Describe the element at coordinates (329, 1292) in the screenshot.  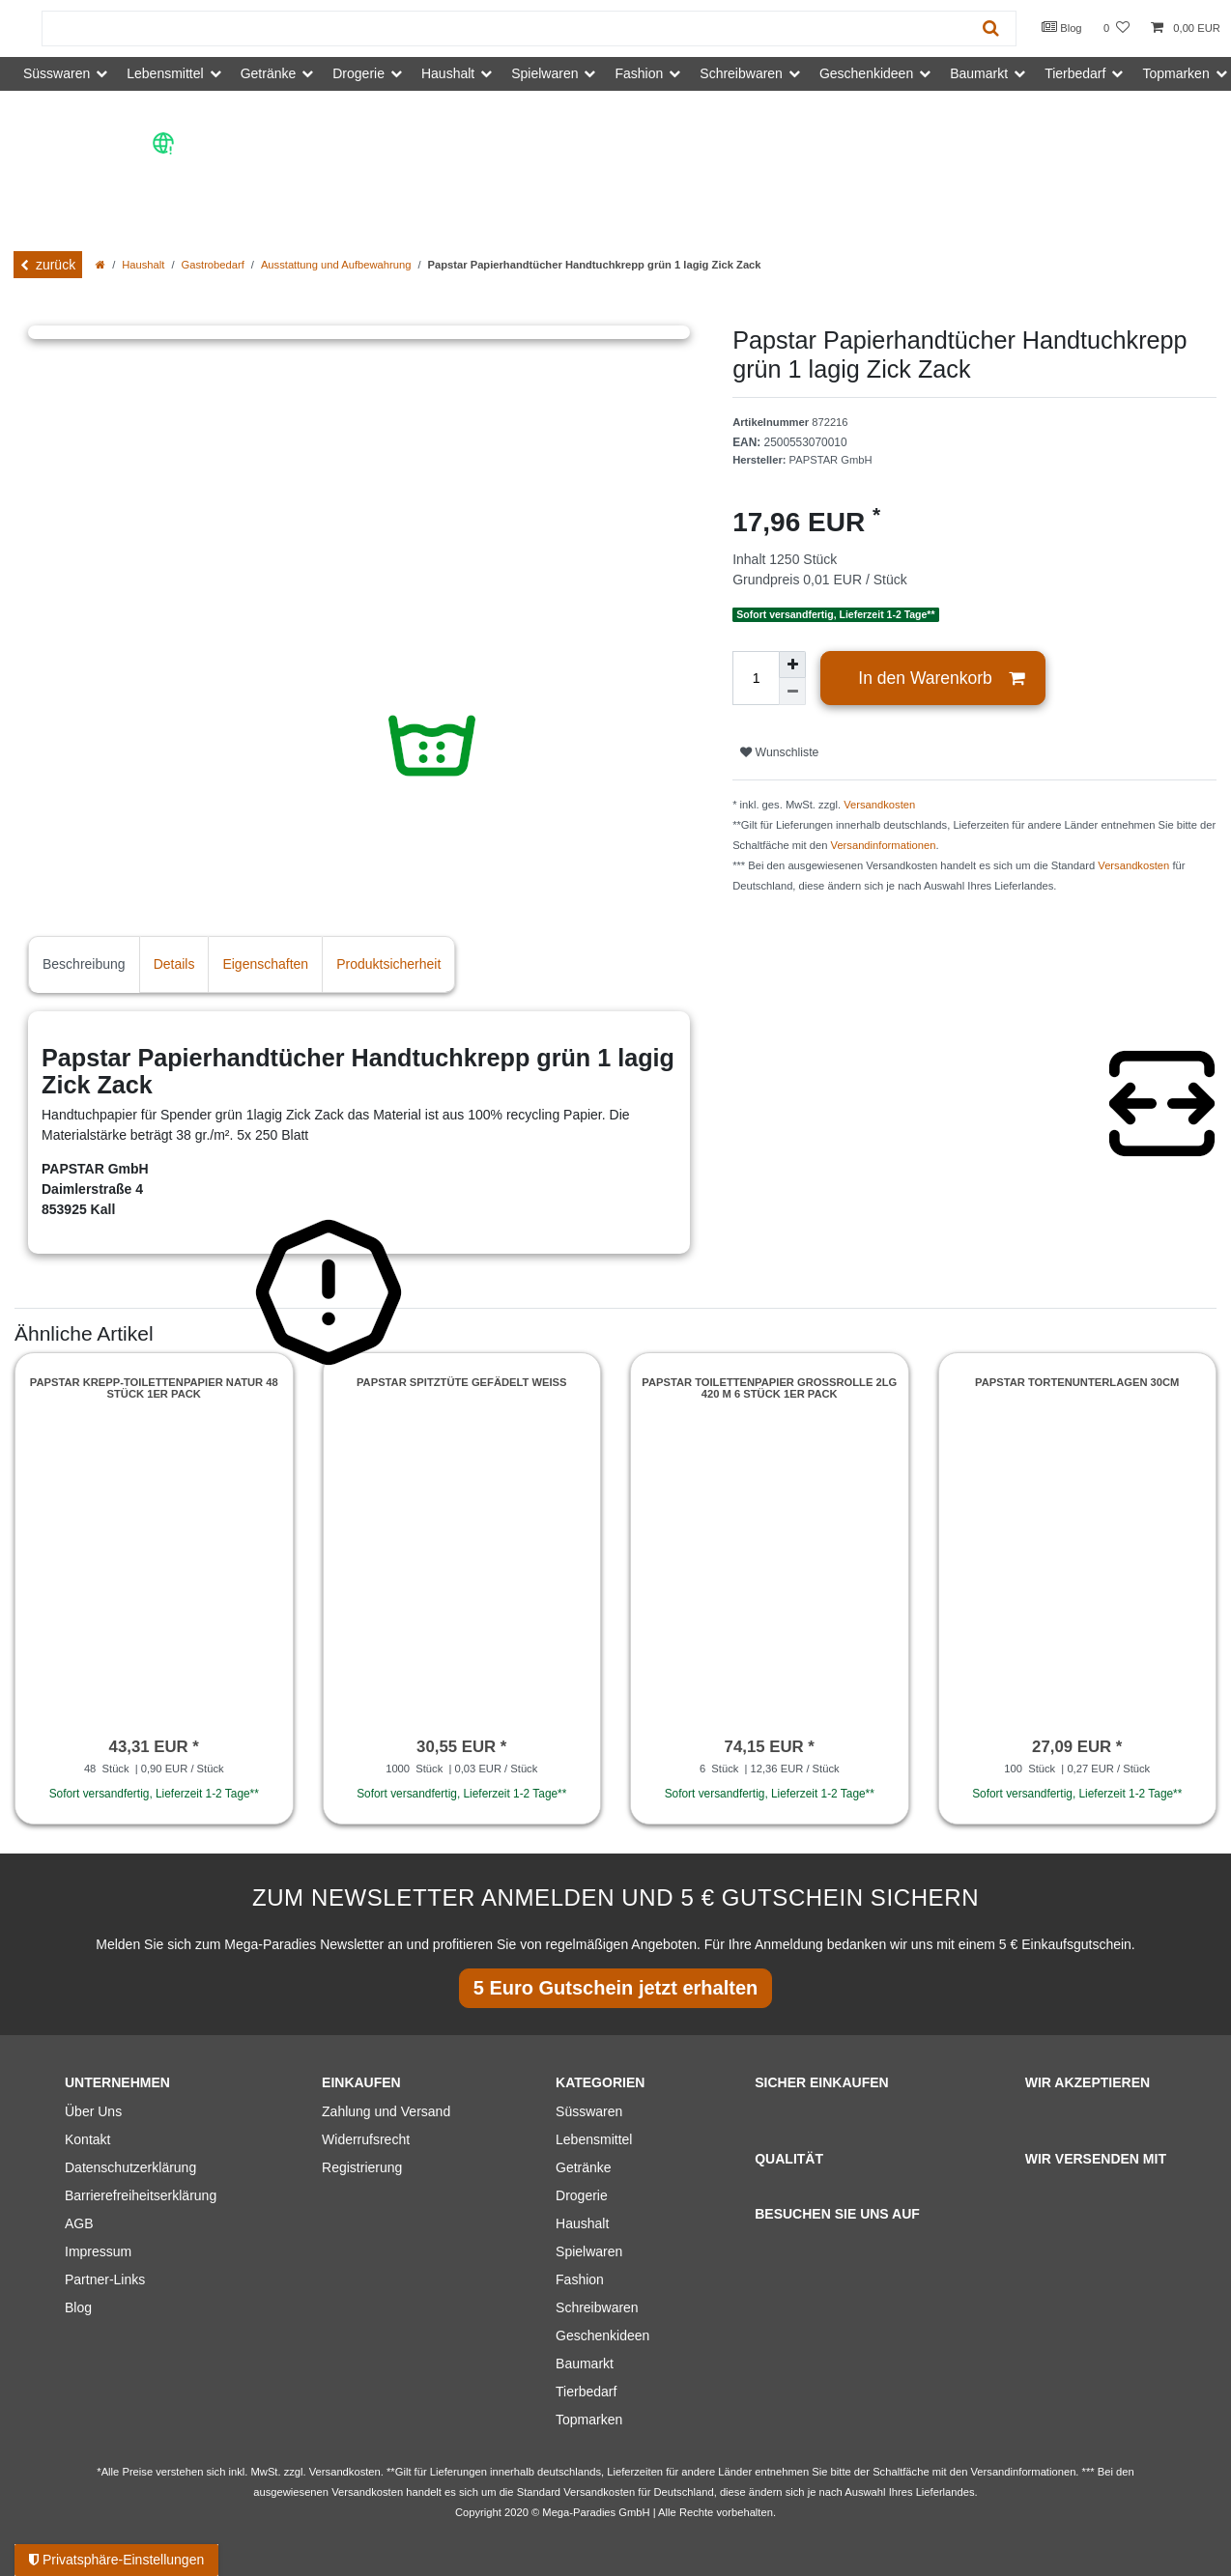
I see `indicates a critical error or warning` at that location.